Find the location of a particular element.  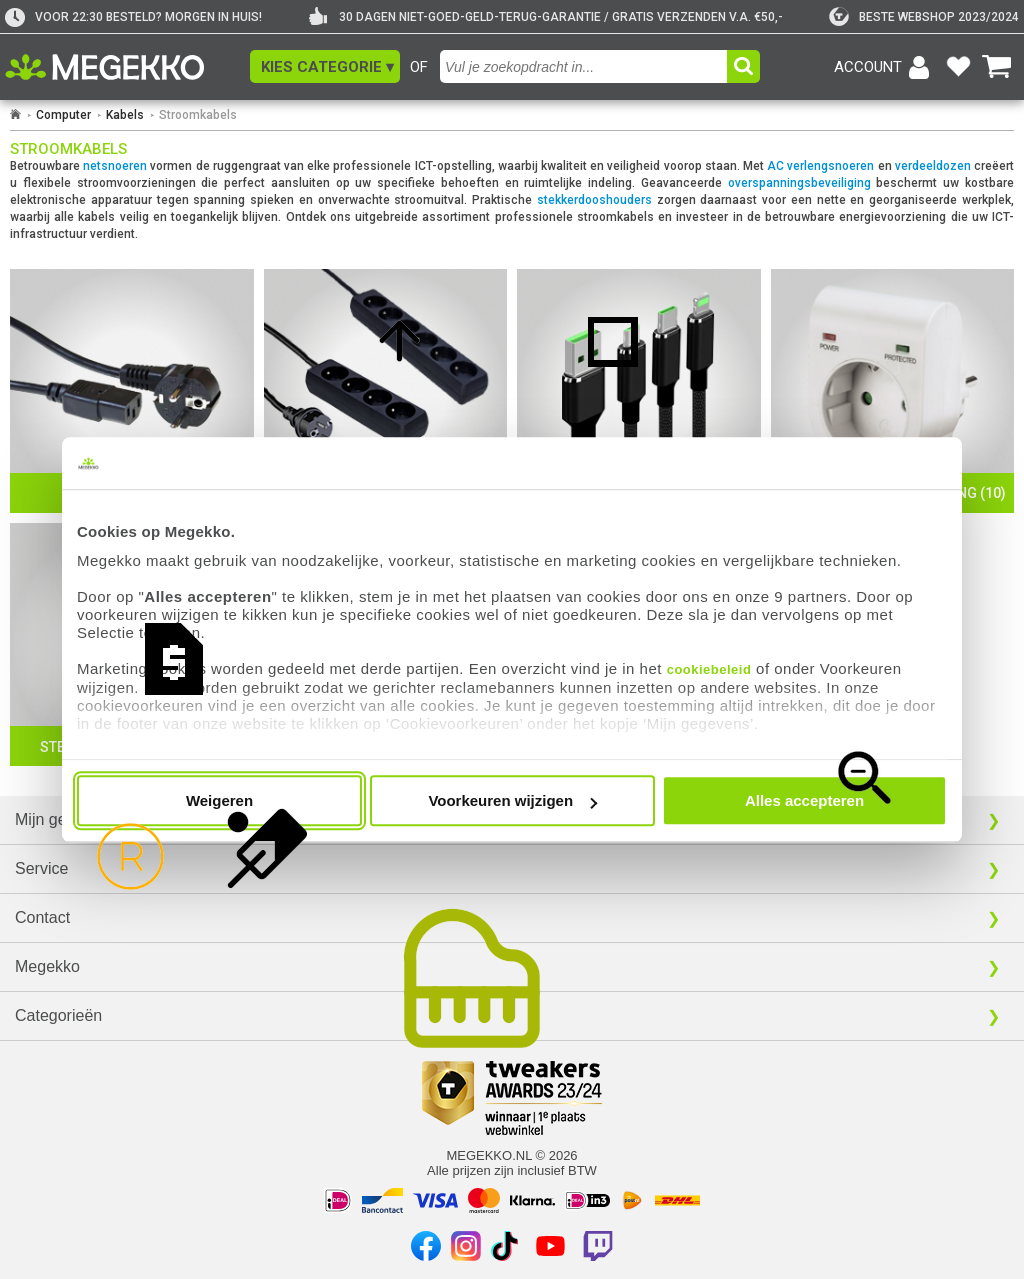

indicates registered trademark status is located at coordinates (130, 856).